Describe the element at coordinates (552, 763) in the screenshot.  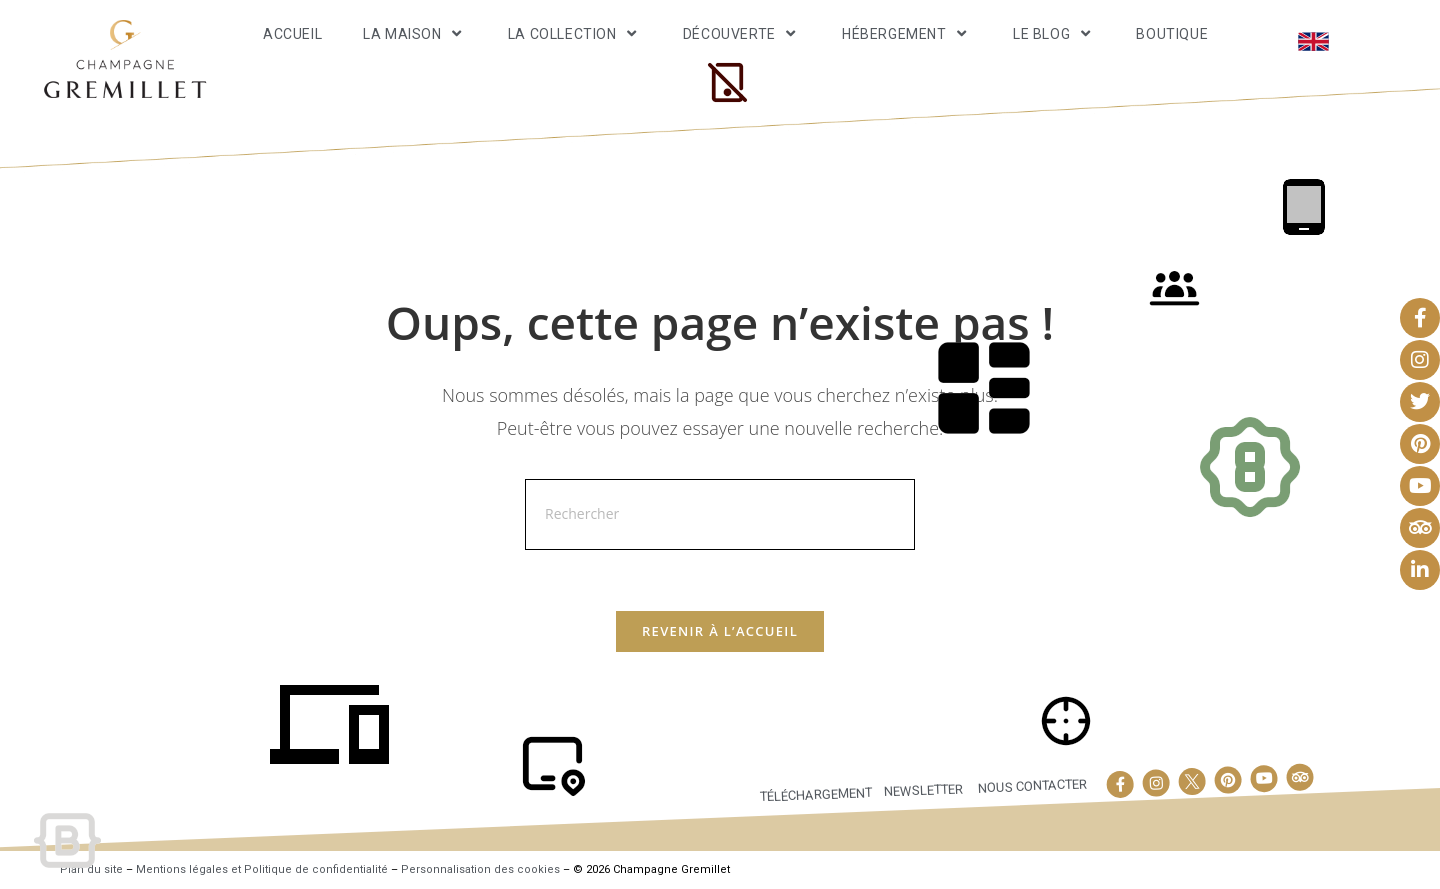
I see `pin a location on tablet display` at that location.